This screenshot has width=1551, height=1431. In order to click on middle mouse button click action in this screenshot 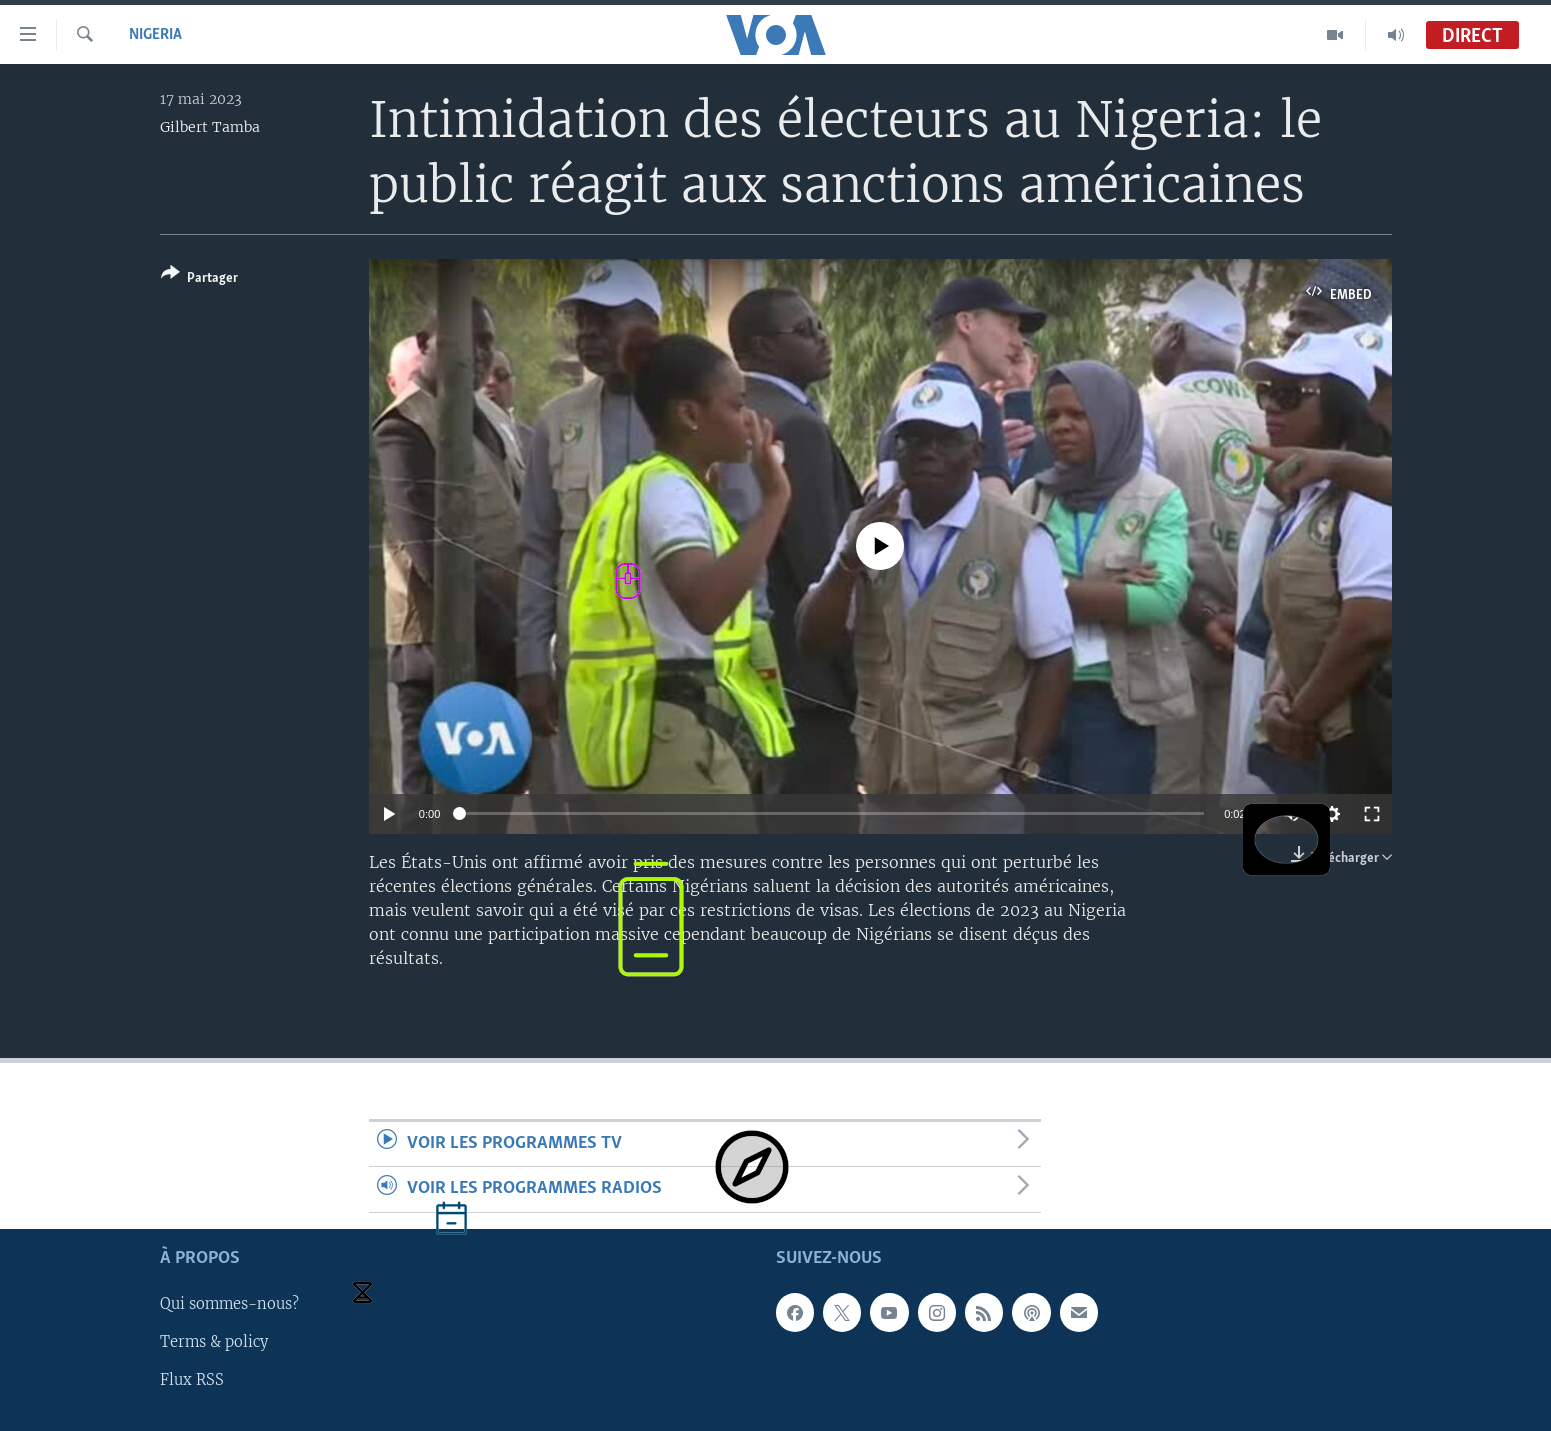, I will do `click(628, 581)`.